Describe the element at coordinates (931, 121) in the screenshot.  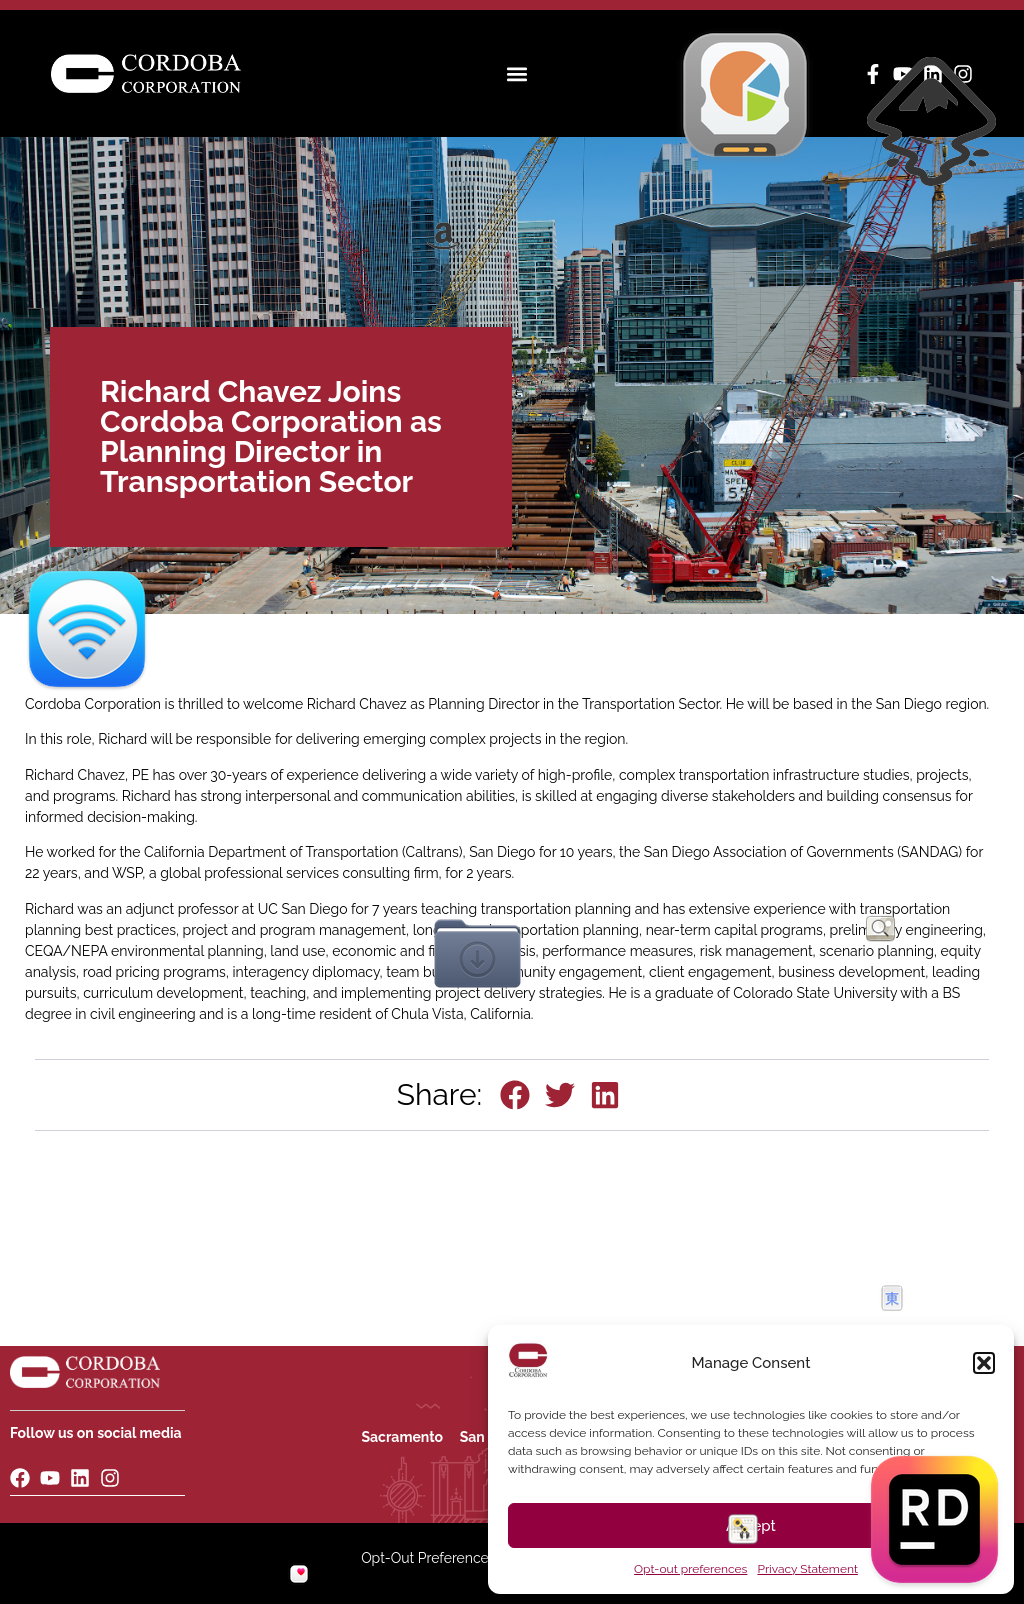
I see `open inkscape vector graphics editor` at that location.